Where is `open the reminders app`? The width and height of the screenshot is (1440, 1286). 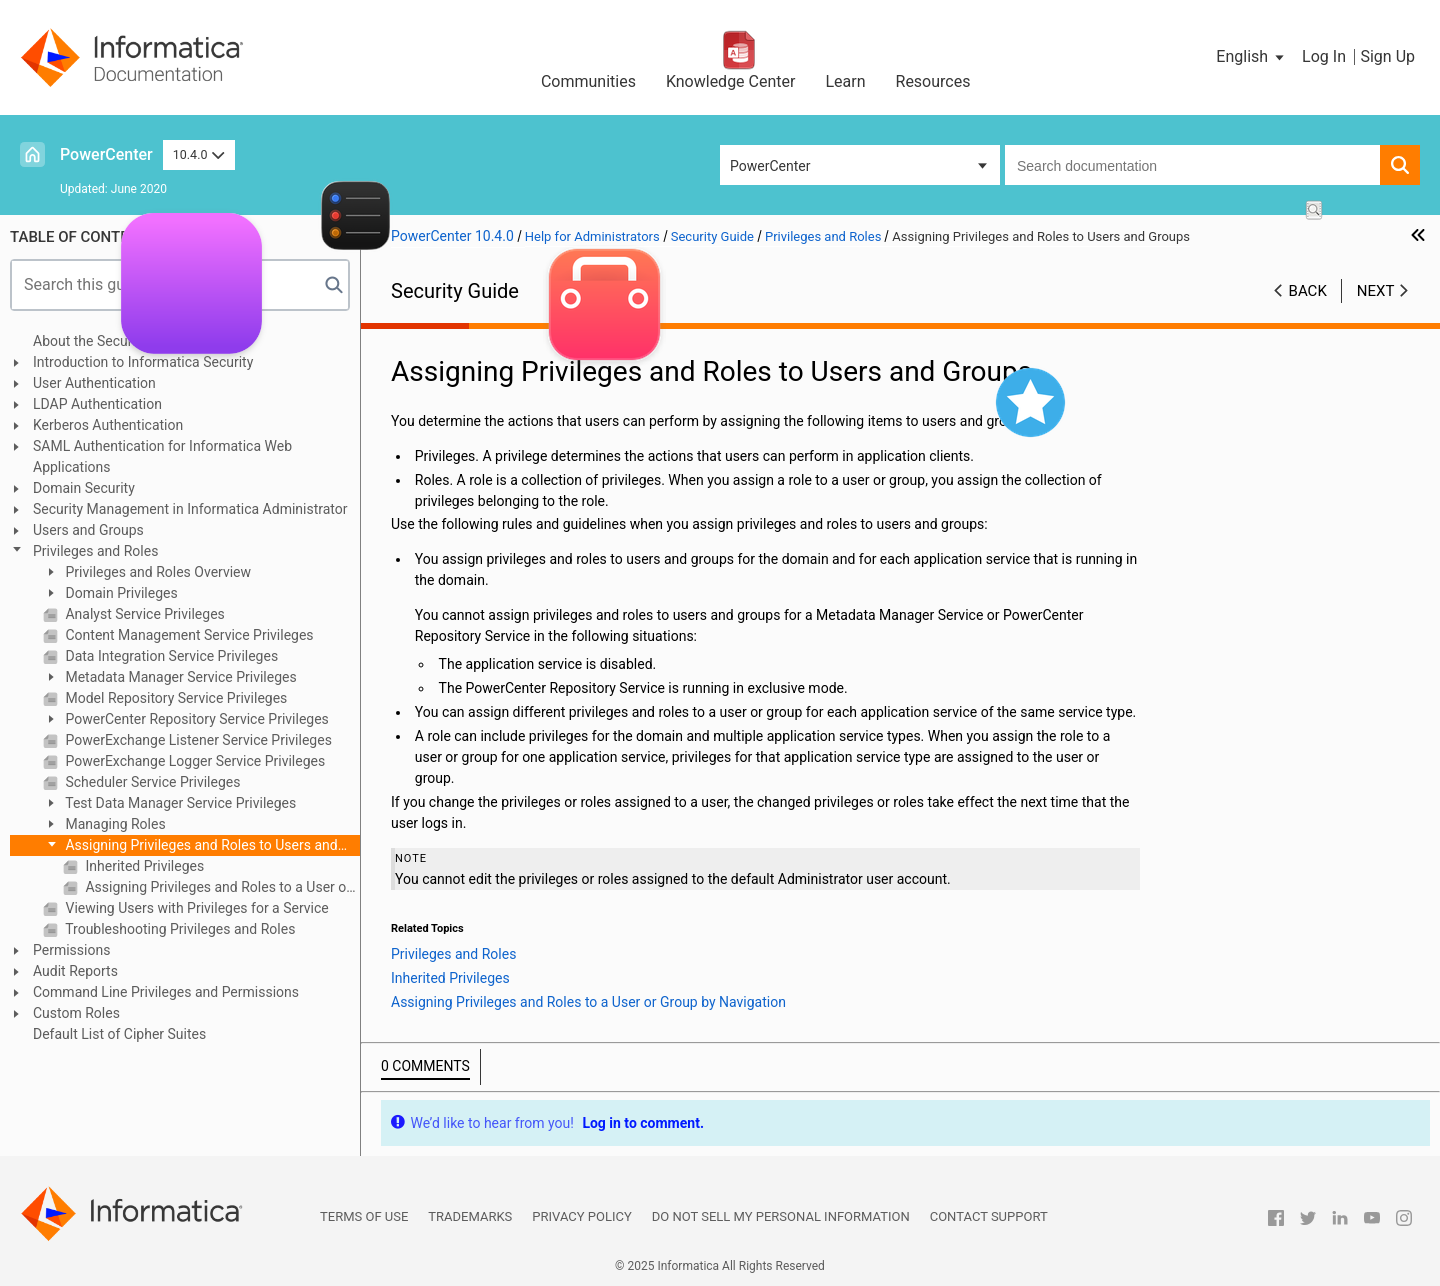
open the reminders app is located at coordinates (355, 215).